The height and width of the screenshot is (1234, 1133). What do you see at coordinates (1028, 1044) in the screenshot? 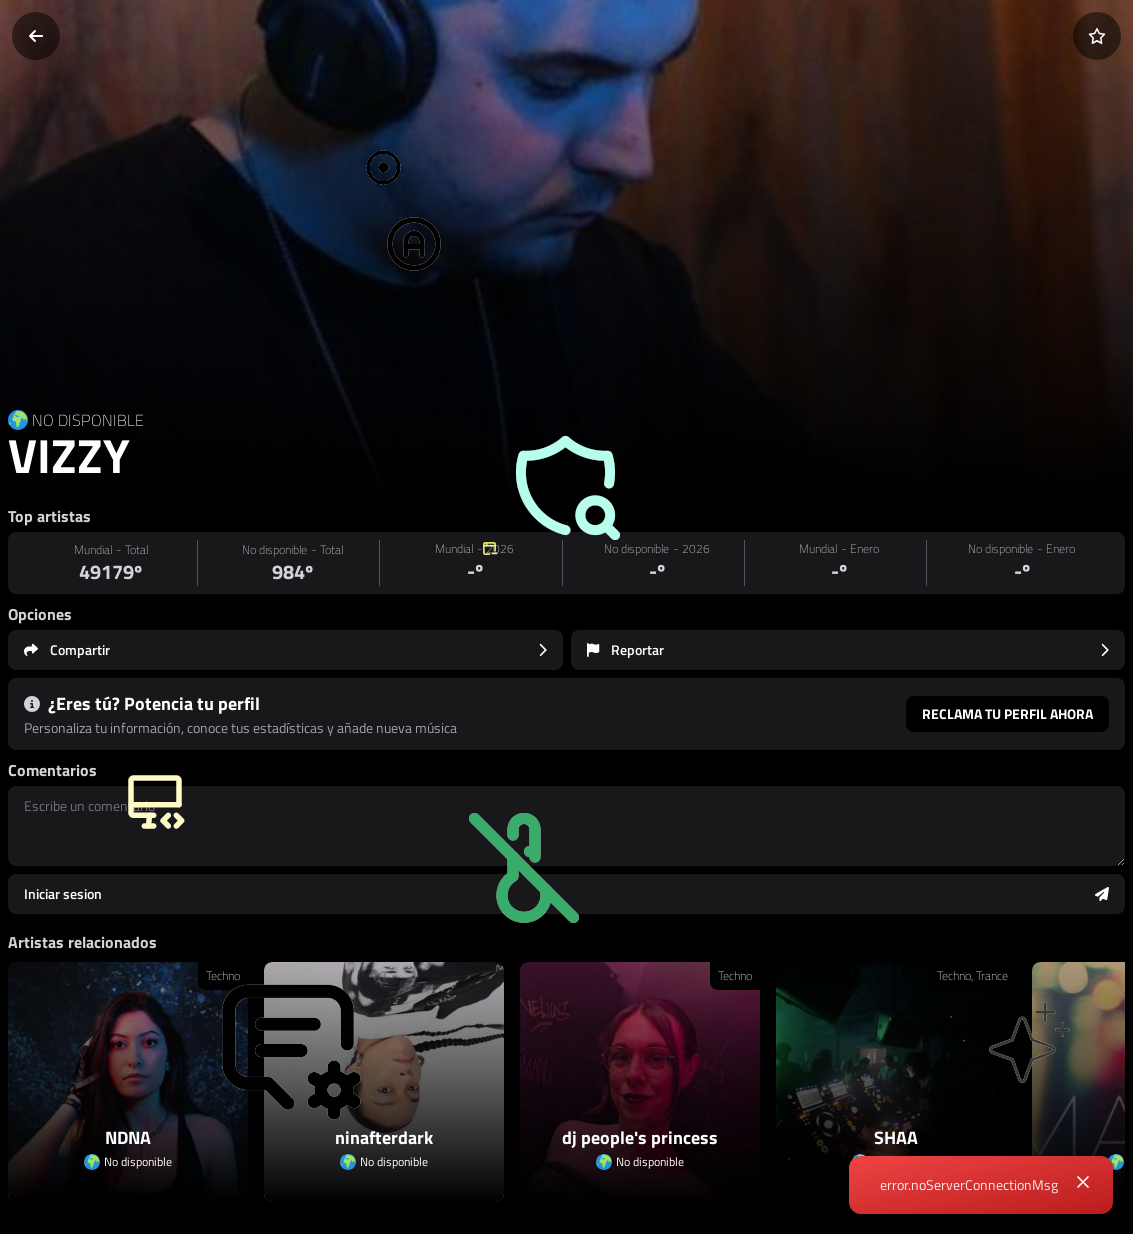
I see `indicates AI-generated or enhanced content` at bounding box center [1028, 1044].